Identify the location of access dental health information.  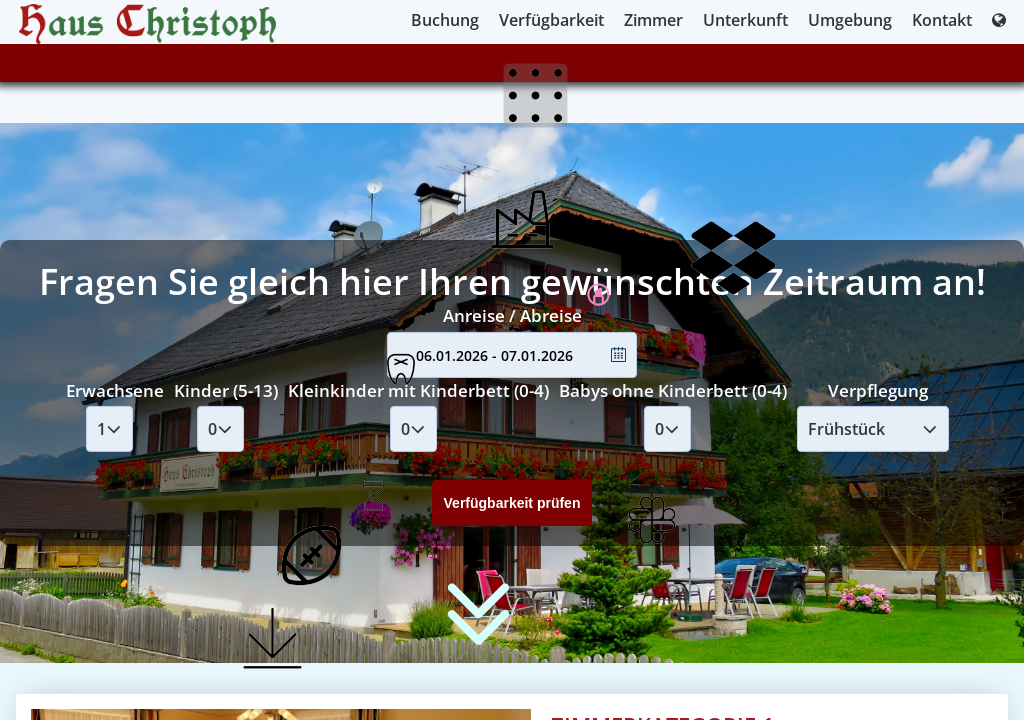
(401, 369).